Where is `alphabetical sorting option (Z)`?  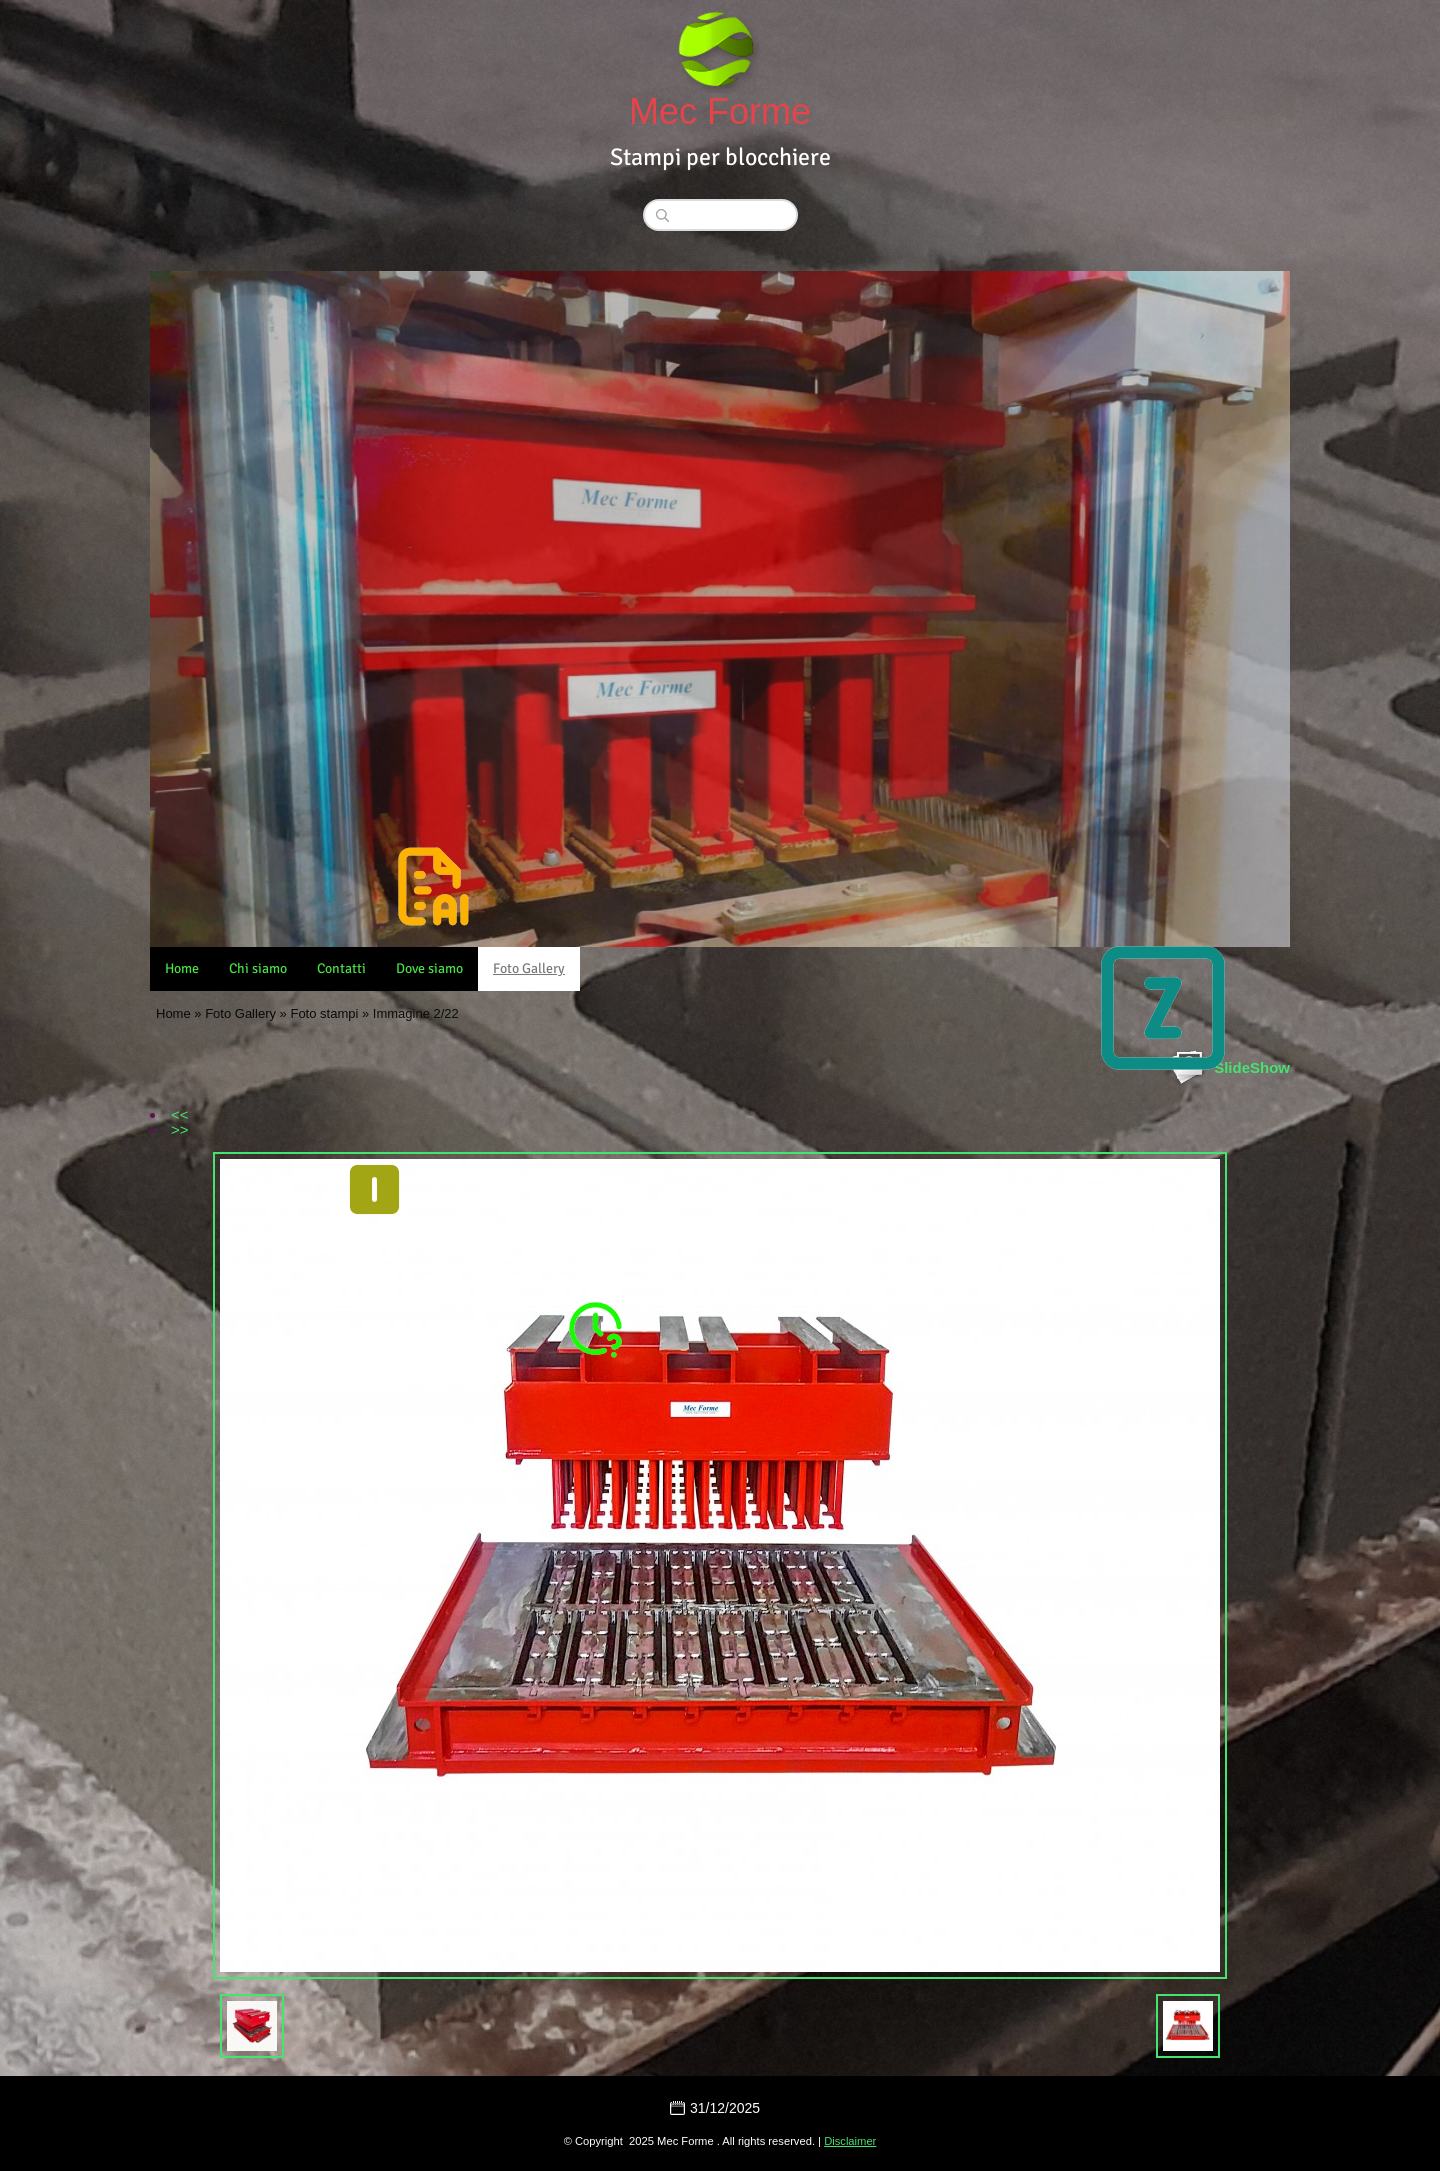
alphabetical sorting option (Z) is located at coordinates (1163, 1008).